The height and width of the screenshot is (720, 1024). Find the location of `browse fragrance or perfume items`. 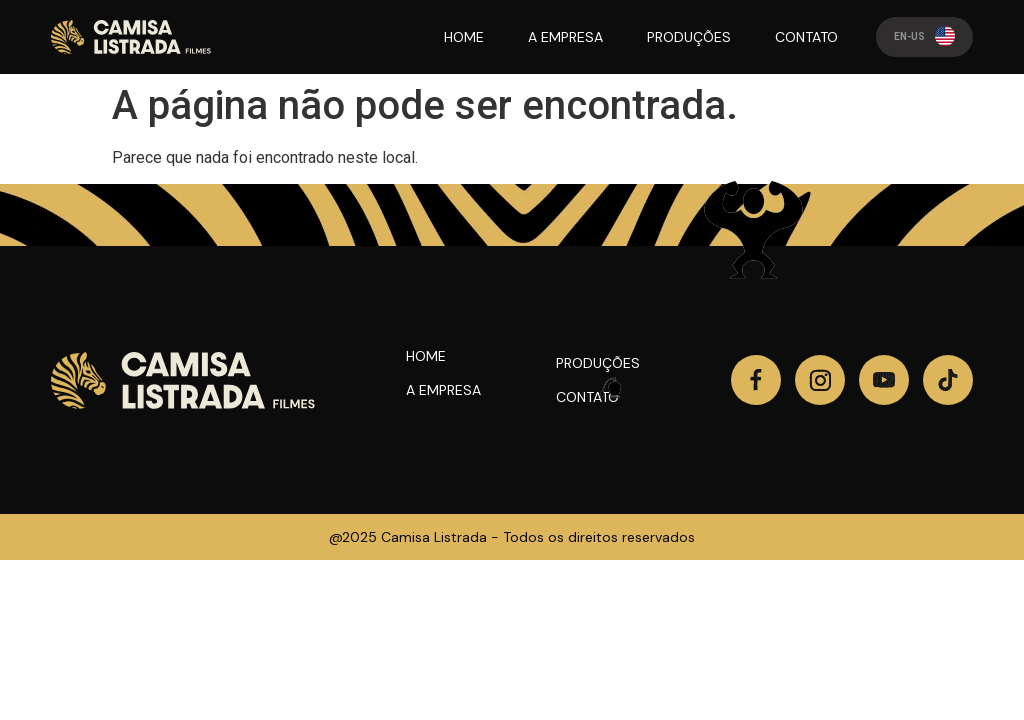

browse fragrance or perfume items is located at coordinates (610, 387).